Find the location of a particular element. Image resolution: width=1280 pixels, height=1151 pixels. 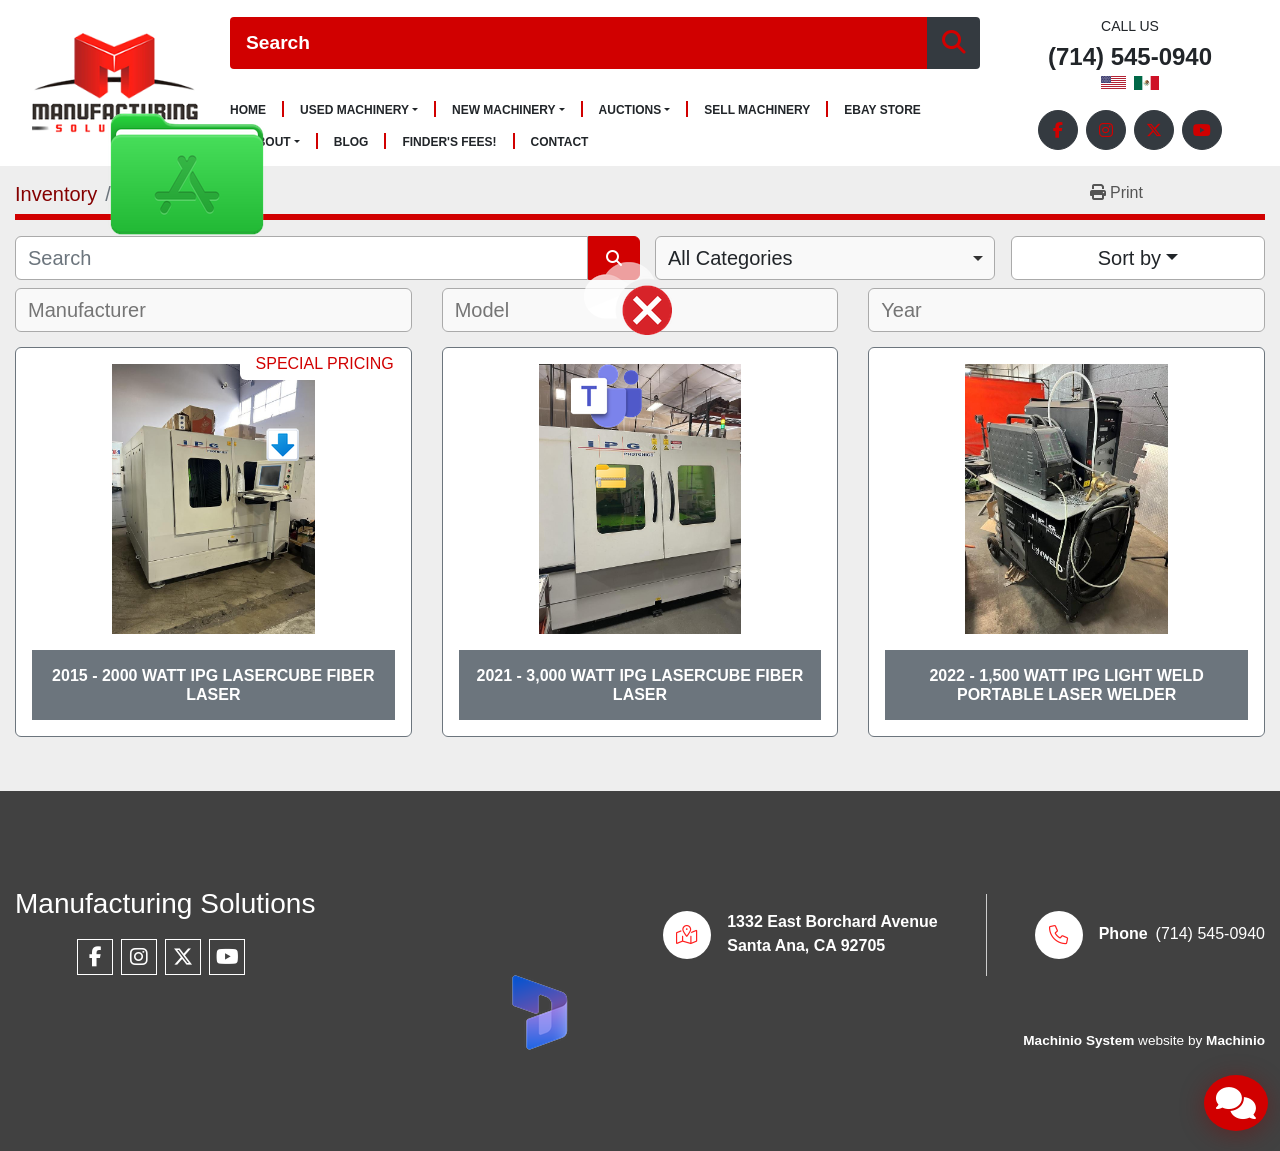

download in progress indicator is located at coordinates (257, 419).